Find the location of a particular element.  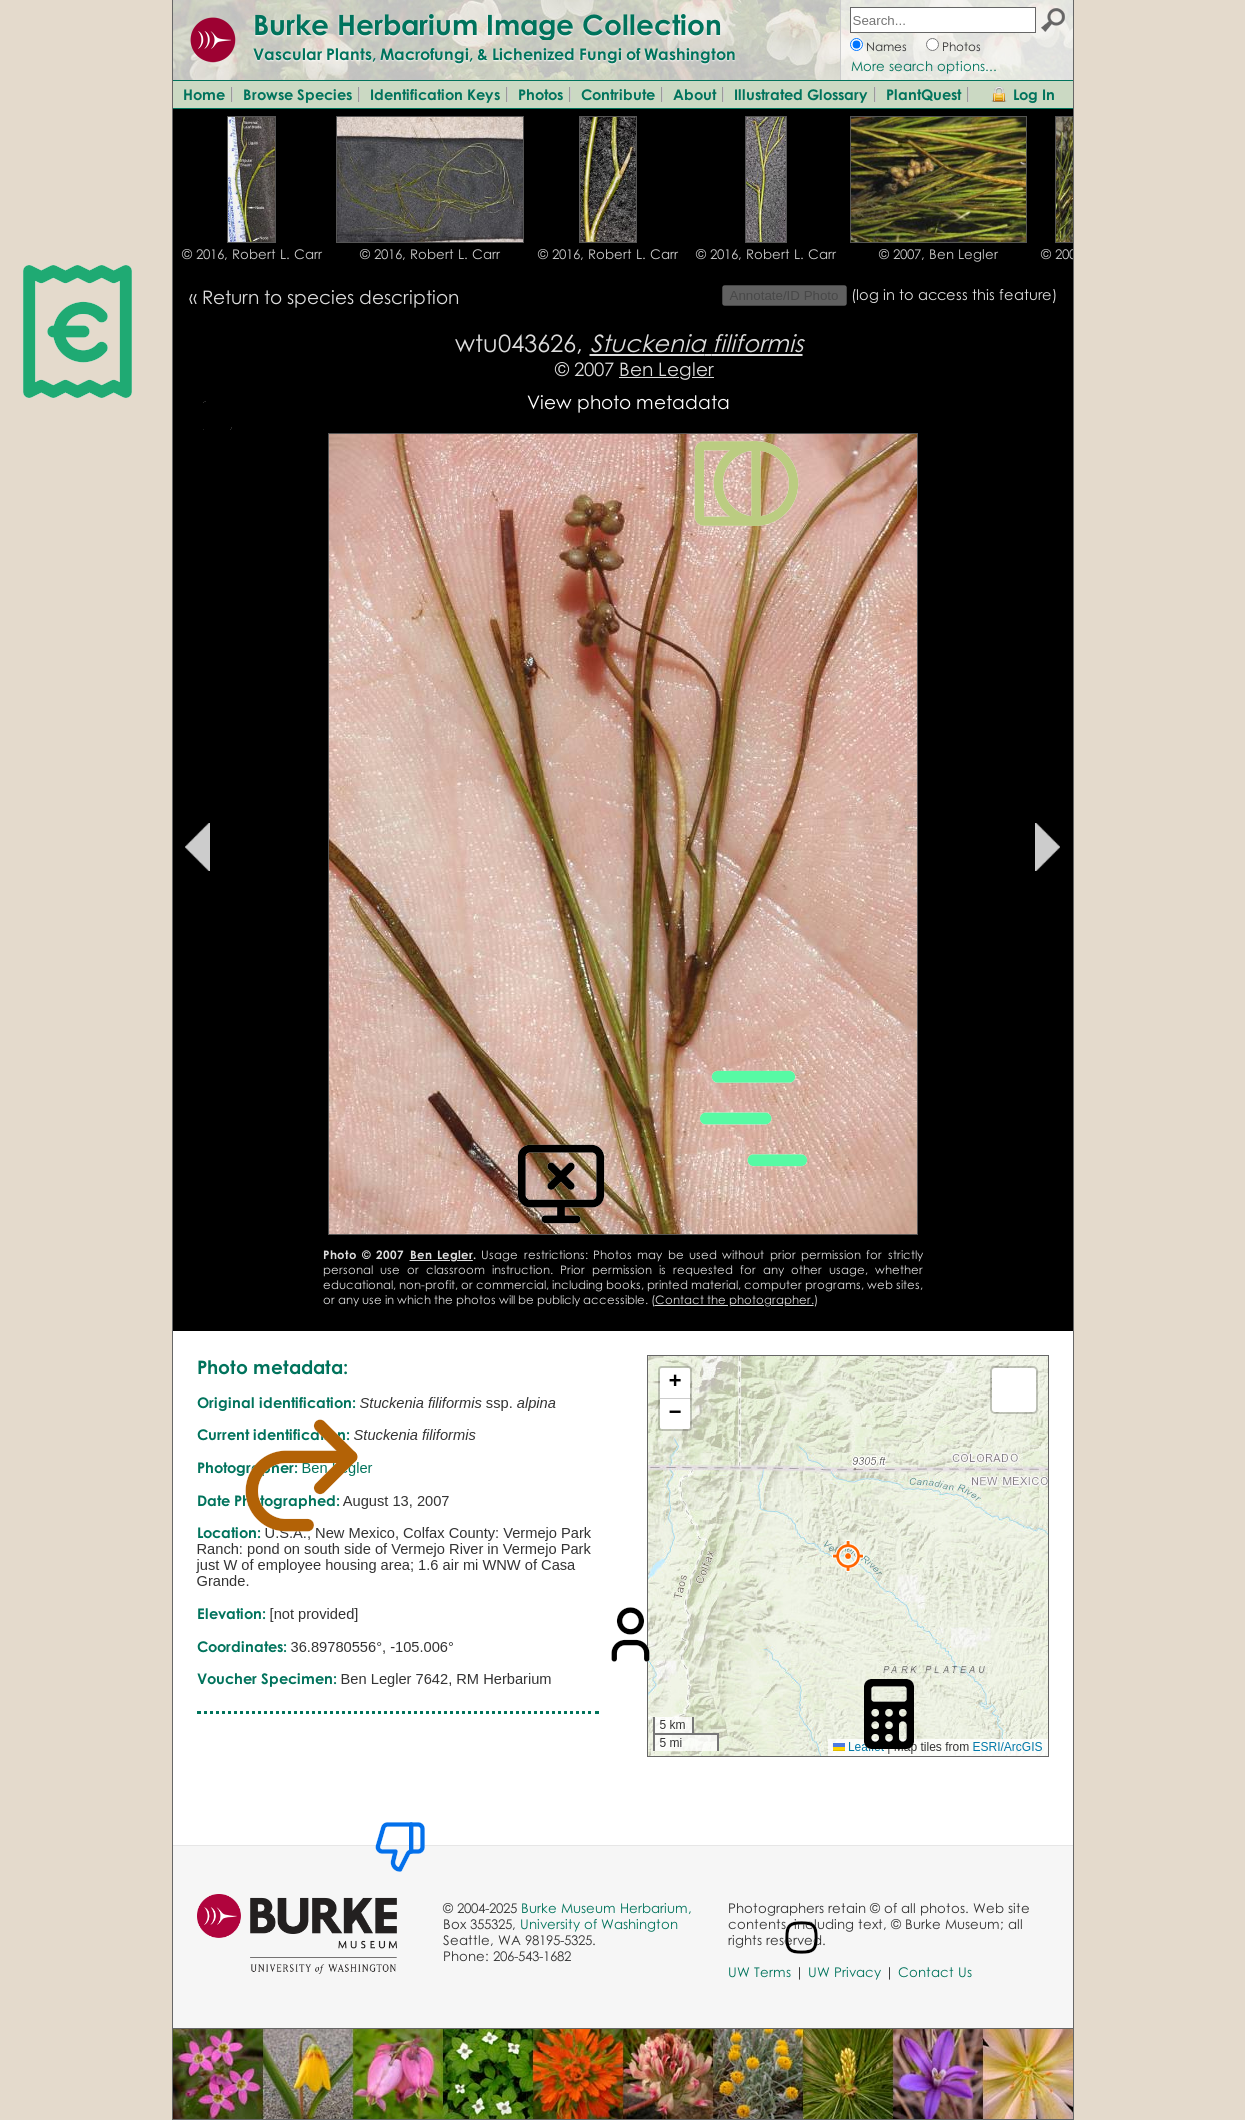

view euro transaction receipt is located at coordinates (77, 331).